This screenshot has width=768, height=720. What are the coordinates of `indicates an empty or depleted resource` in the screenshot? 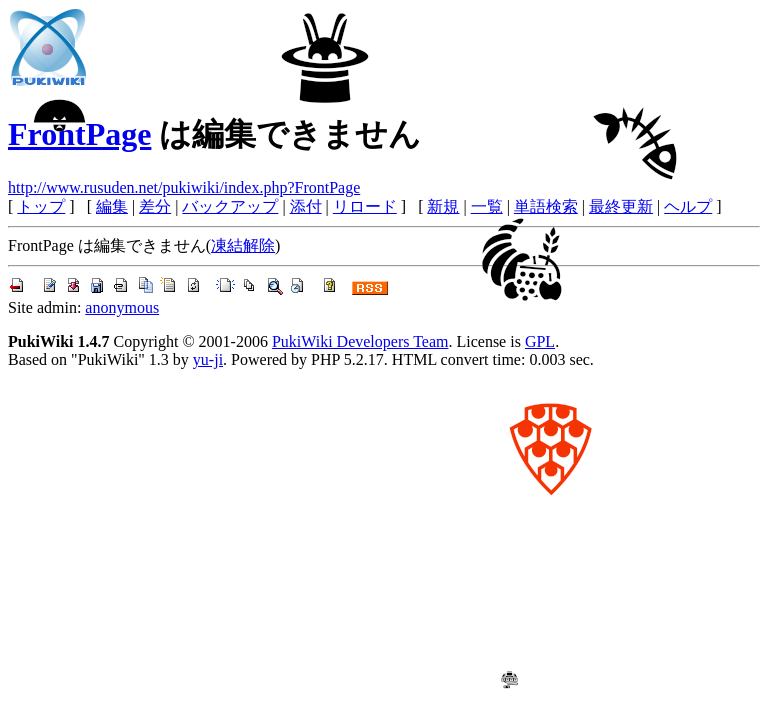 It's located at (635, 143).